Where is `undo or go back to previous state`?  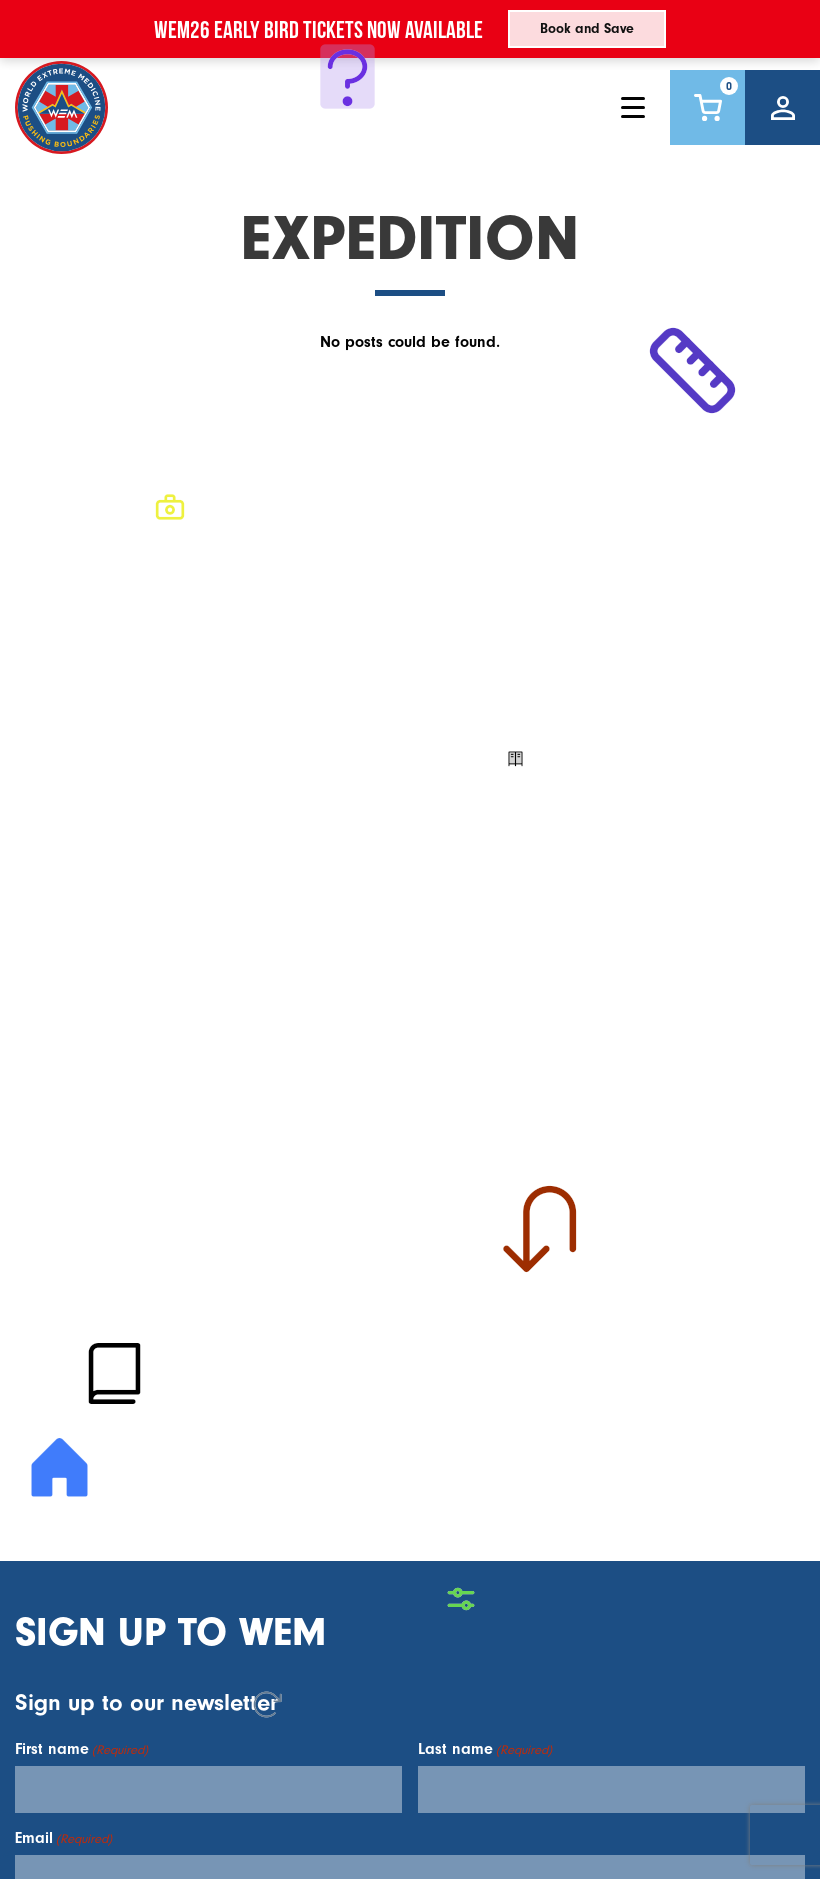 undo or go back to previous state is located at coordinates (543, 1229).